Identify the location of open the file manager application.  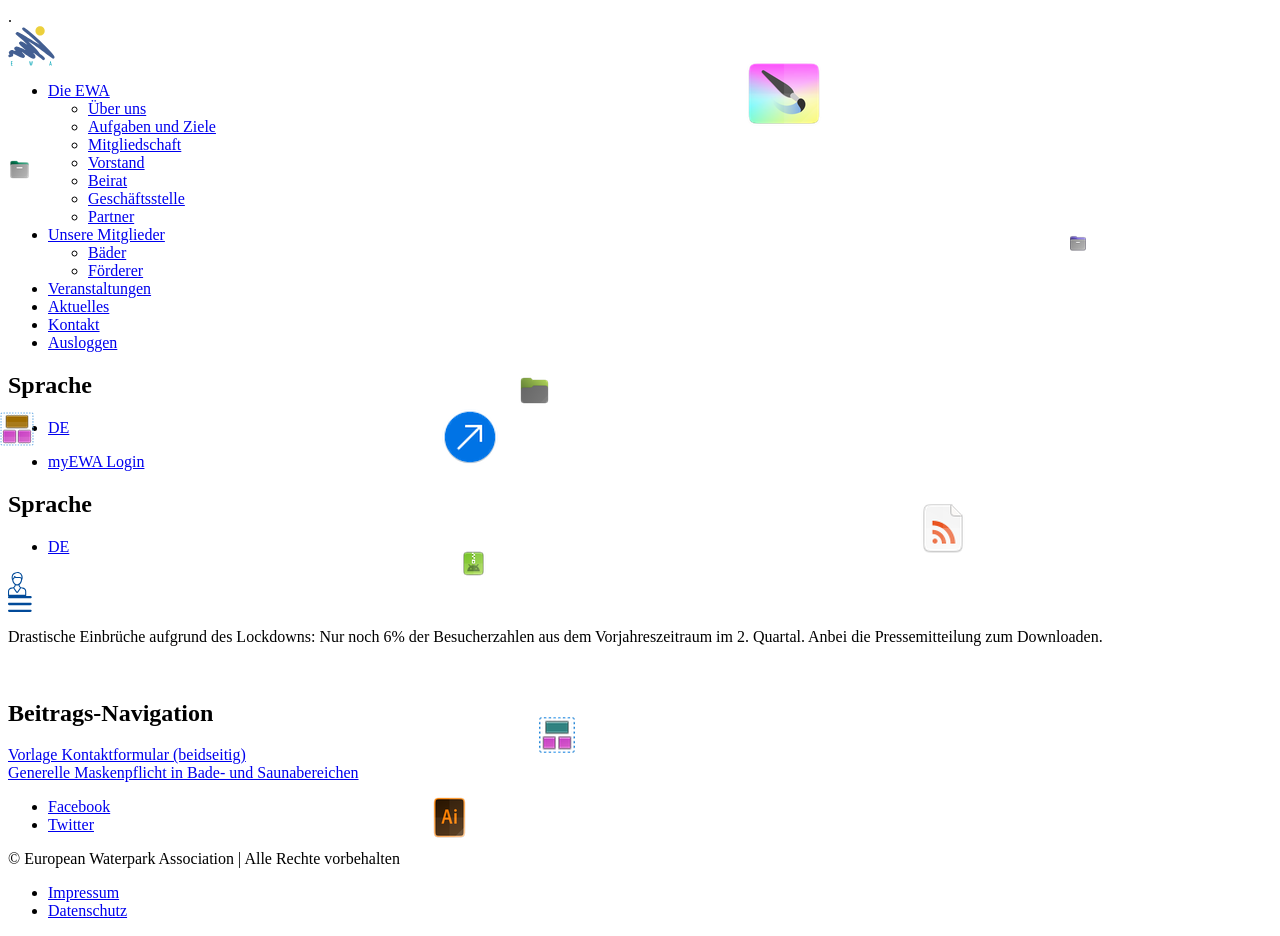
(1078, 243).